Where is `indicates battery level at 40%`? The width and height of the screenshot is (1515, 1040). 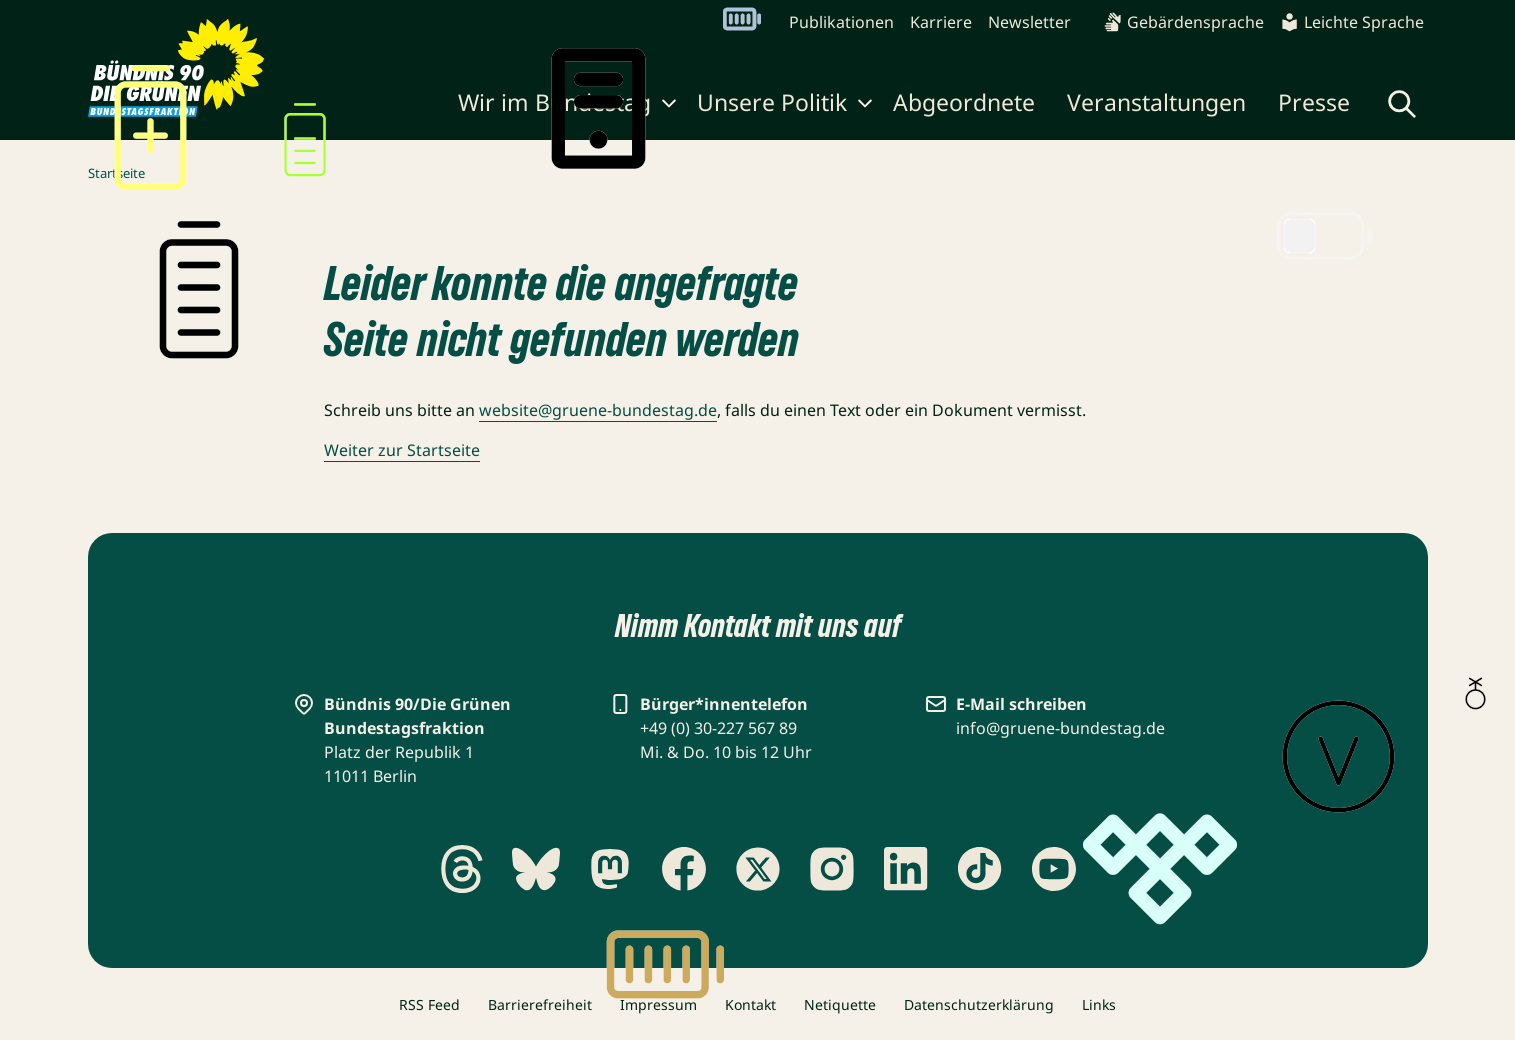
indicates battery level at 40% is located at coordinates (1325, 236).